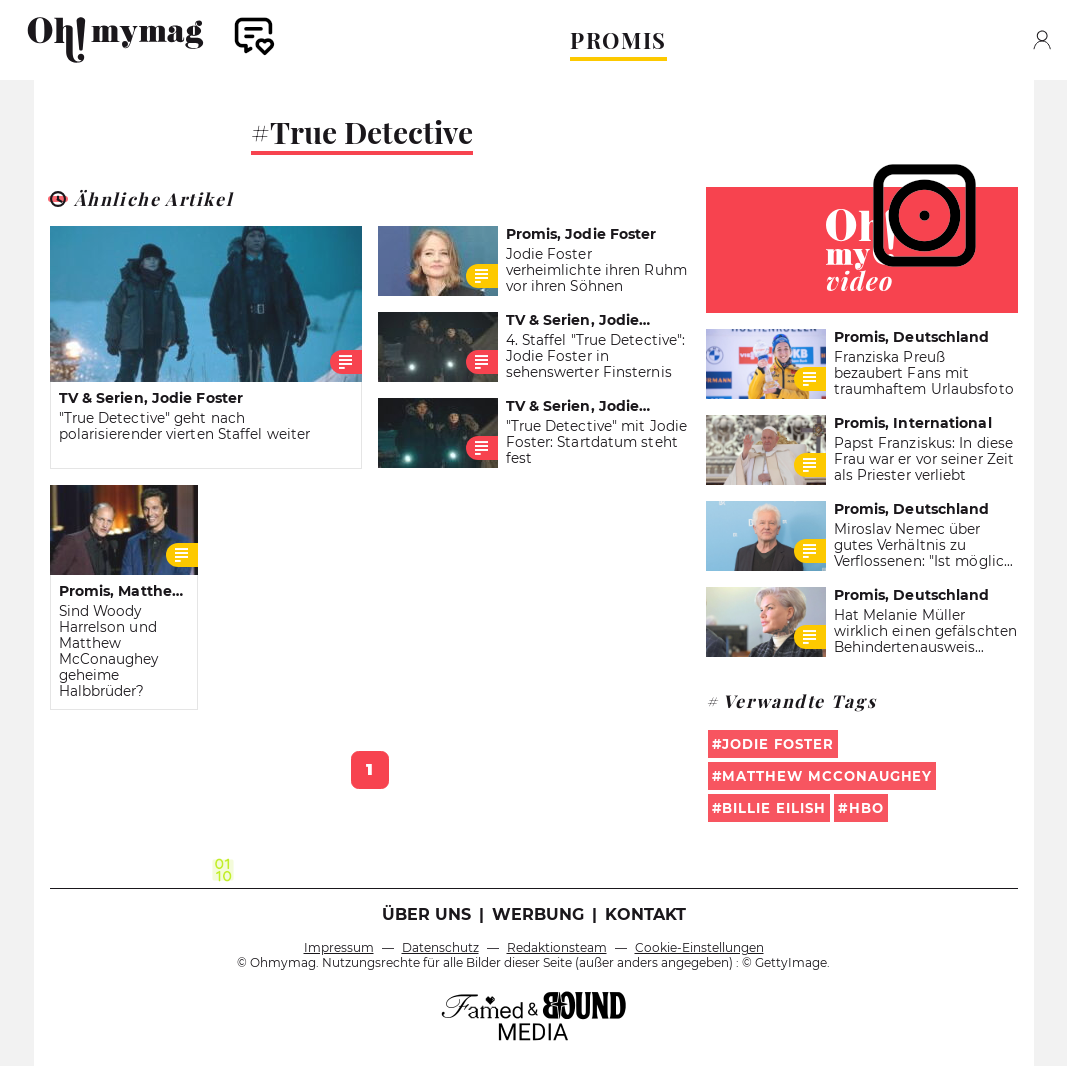  What do you see at coordinates (253, 34) in the screenshot?
I see `view liked or favorited messages` at bounding box center [253, 34].